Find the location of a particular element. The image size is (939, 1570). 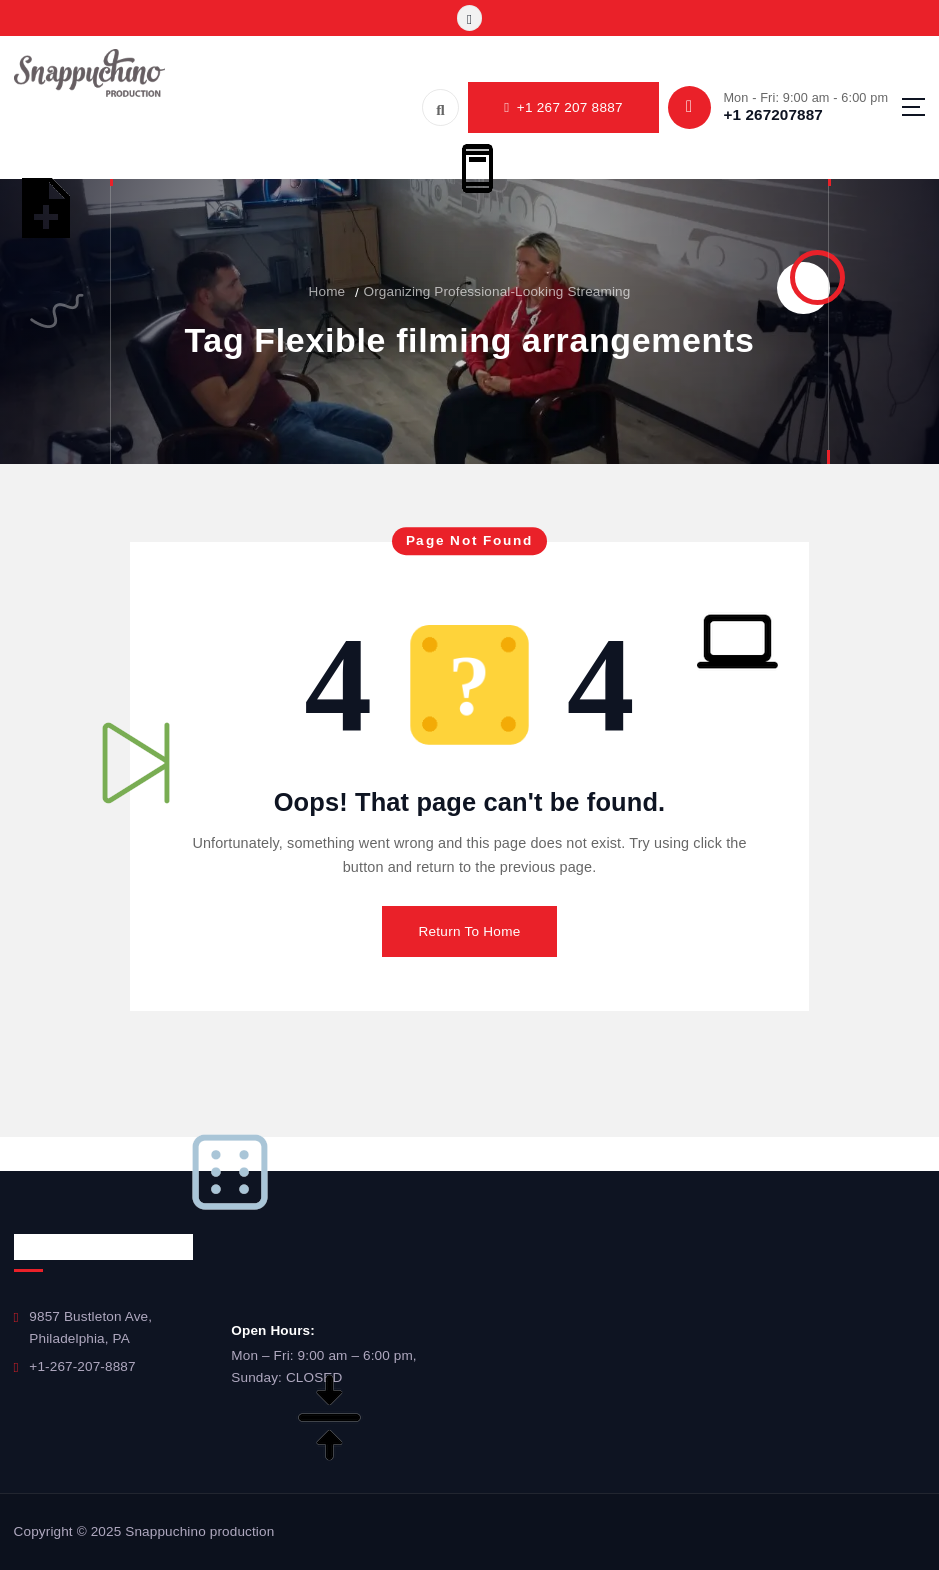

access laptop or computer settings is located at coordinates (737, 641).